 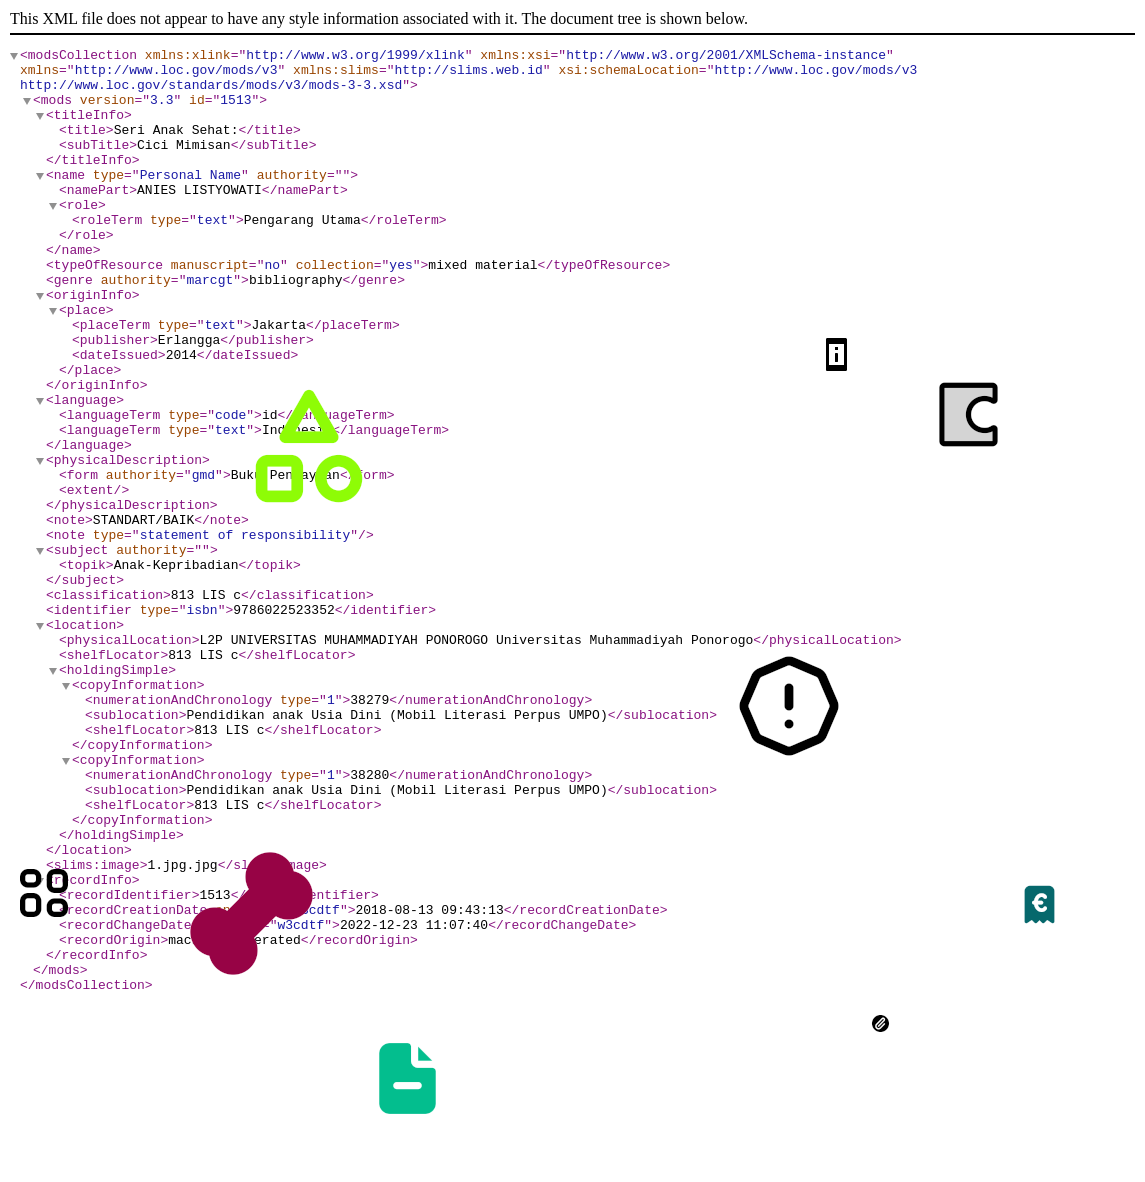 What do you see at coordinates (880, 1023) in the screenshot?
I see `attach a file to your message` at bounding box center [880, 1023].